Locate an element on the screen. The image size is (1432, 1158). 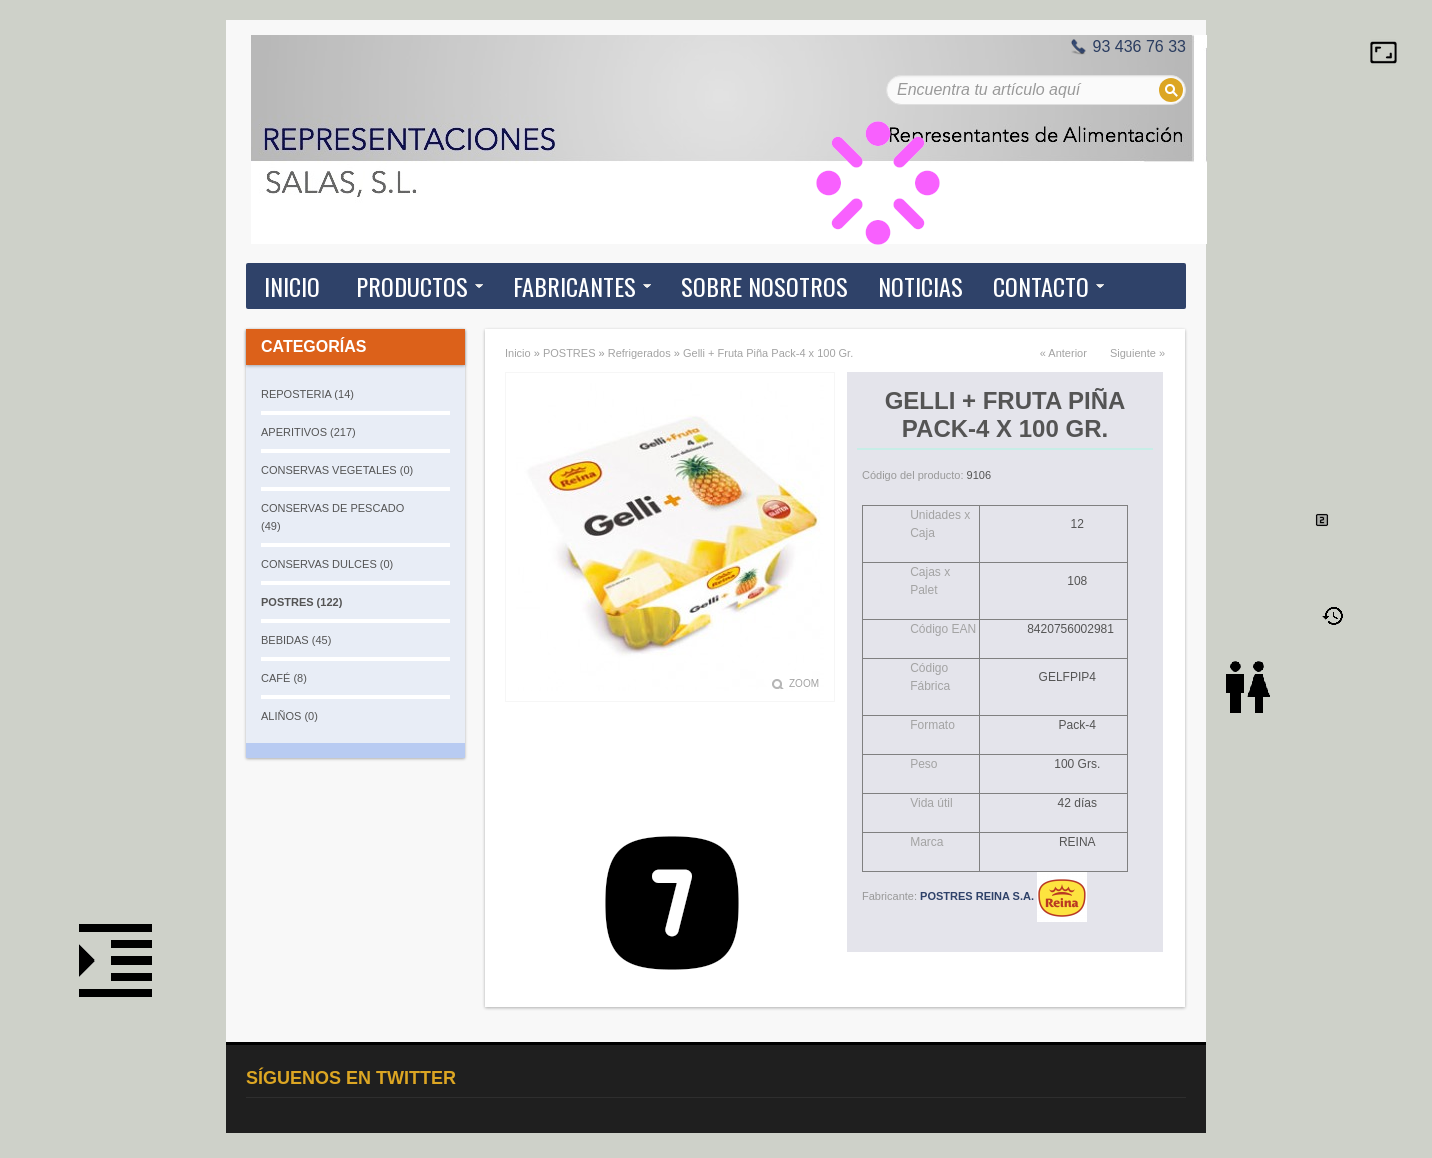
indicates step two in a multi-step process is located at coordinates (1322, 520).